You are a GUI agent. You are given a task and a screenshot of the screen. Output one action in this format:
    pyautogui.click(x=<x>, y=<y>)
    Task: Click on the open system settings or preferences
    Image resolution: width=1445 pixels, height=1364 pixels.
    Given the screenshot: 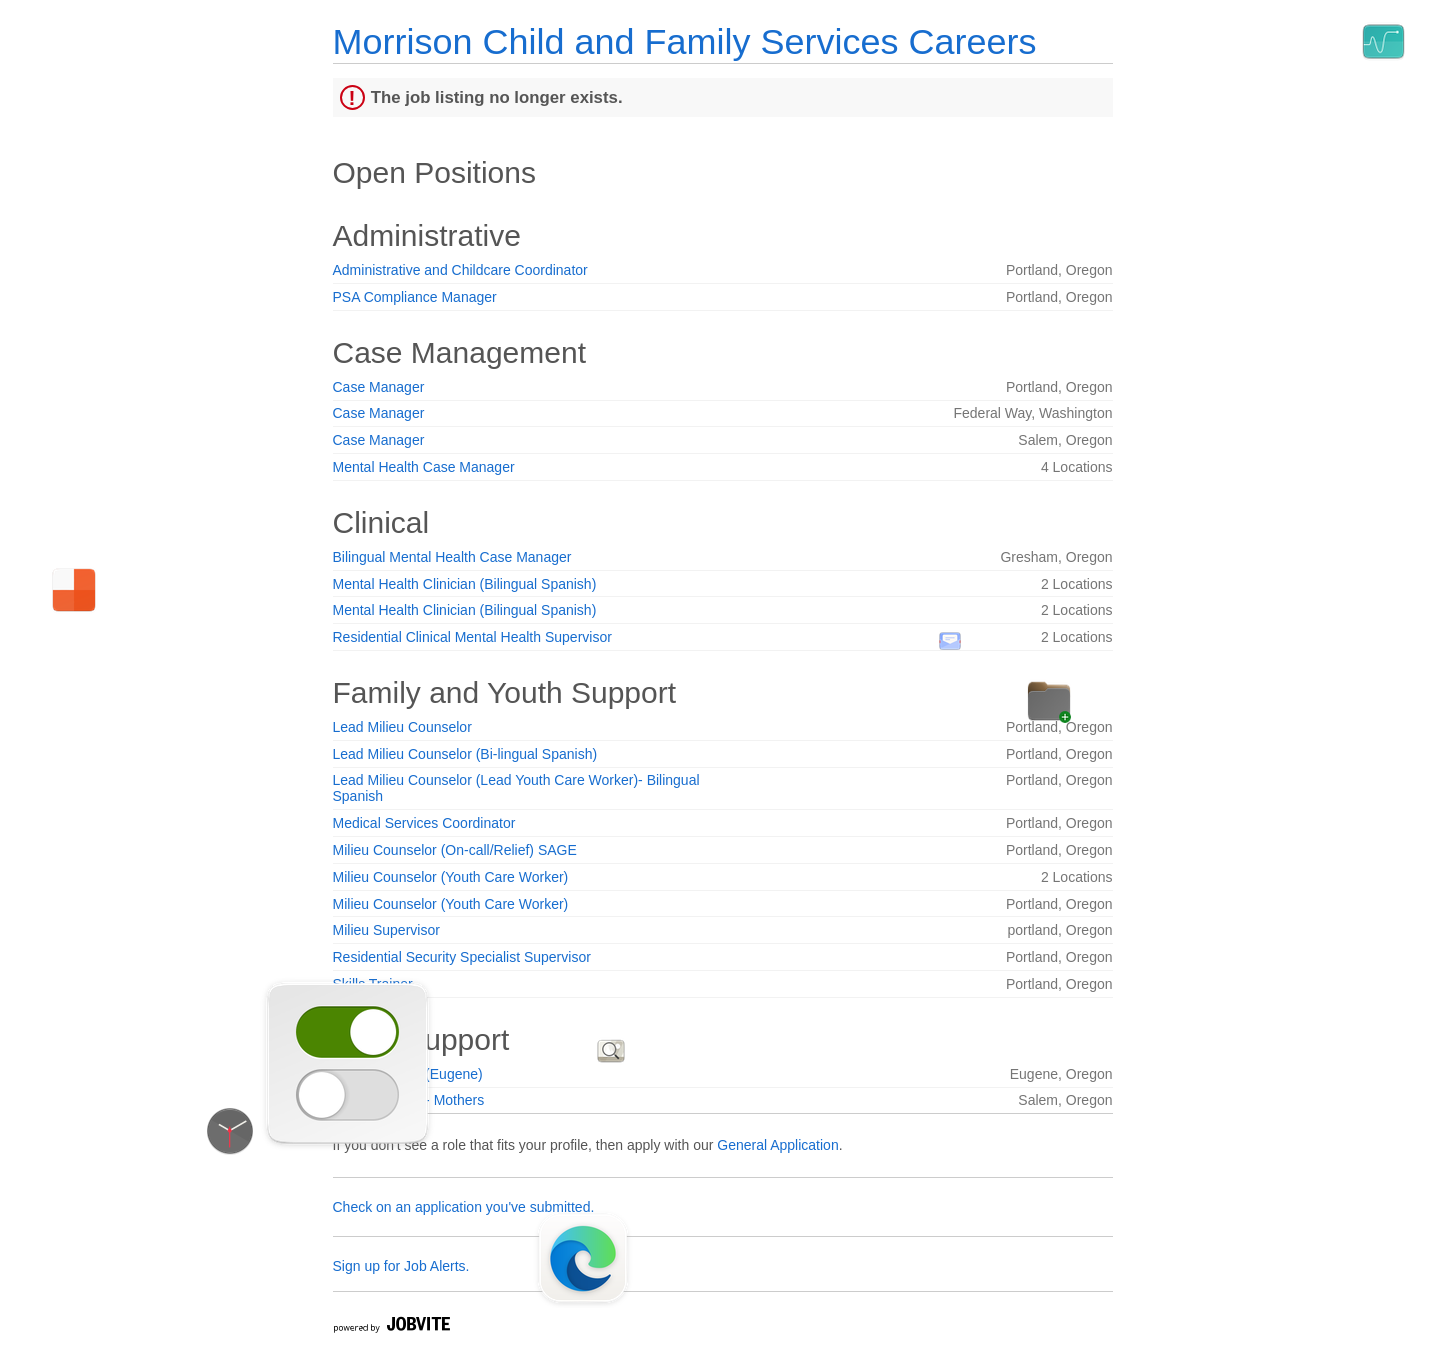 What is the action you would take?
    pyautogui.click(x=347, y=1063)
    